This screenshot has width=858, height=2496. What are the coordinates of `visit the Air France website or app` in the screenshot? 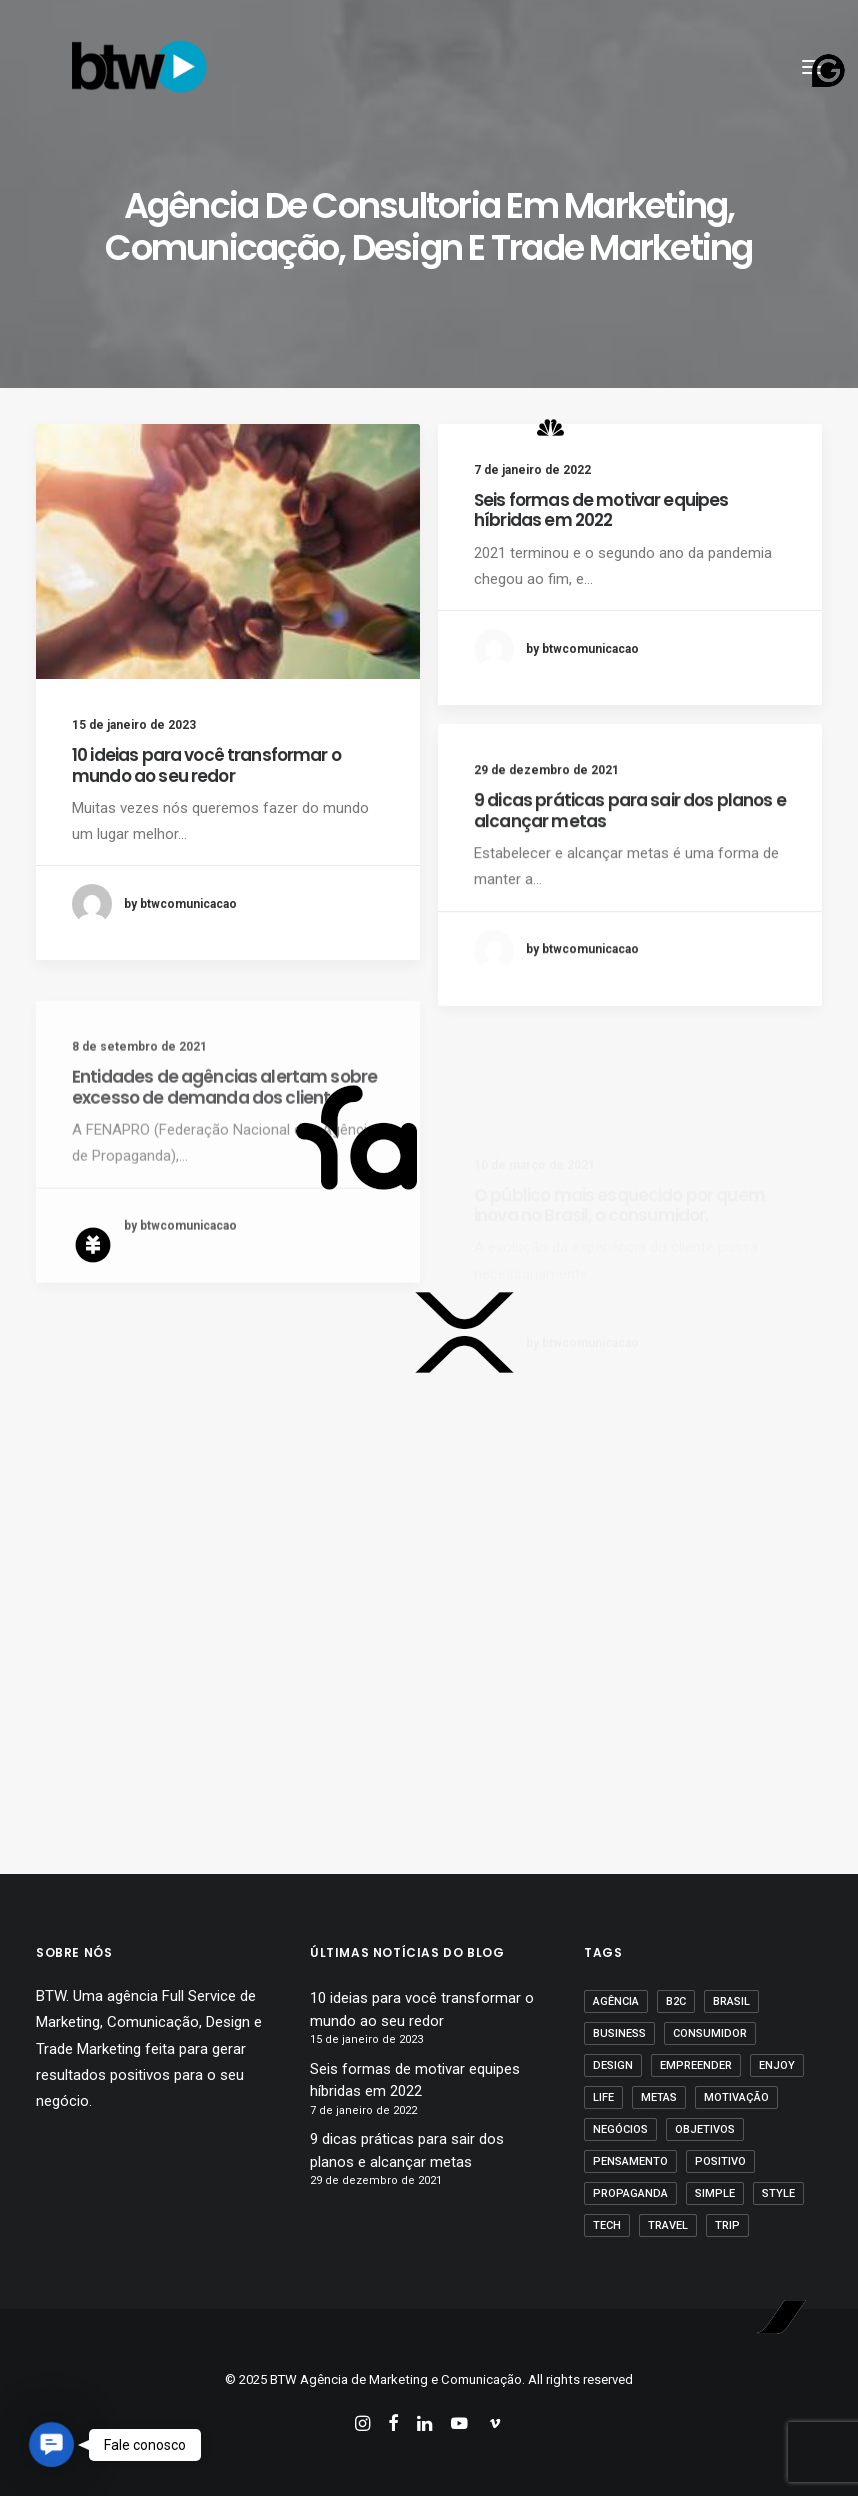 It's located at (781, 2317).